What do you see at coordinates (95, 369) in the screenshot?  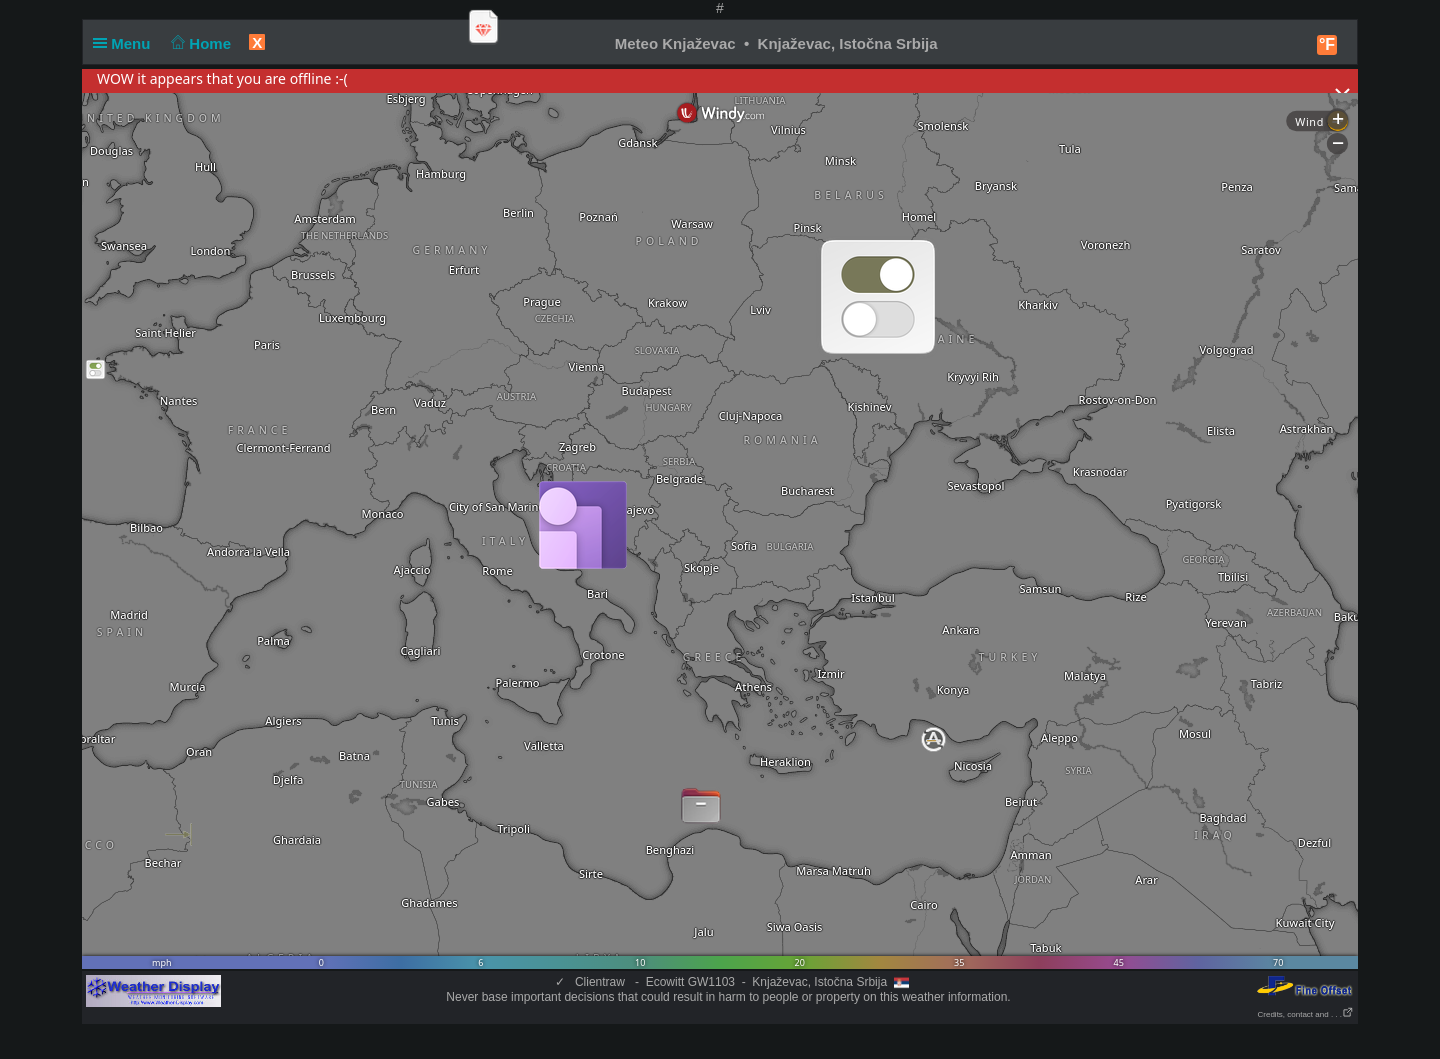 I see `open gnome tweaks settings` at bounding box center [95, 369].